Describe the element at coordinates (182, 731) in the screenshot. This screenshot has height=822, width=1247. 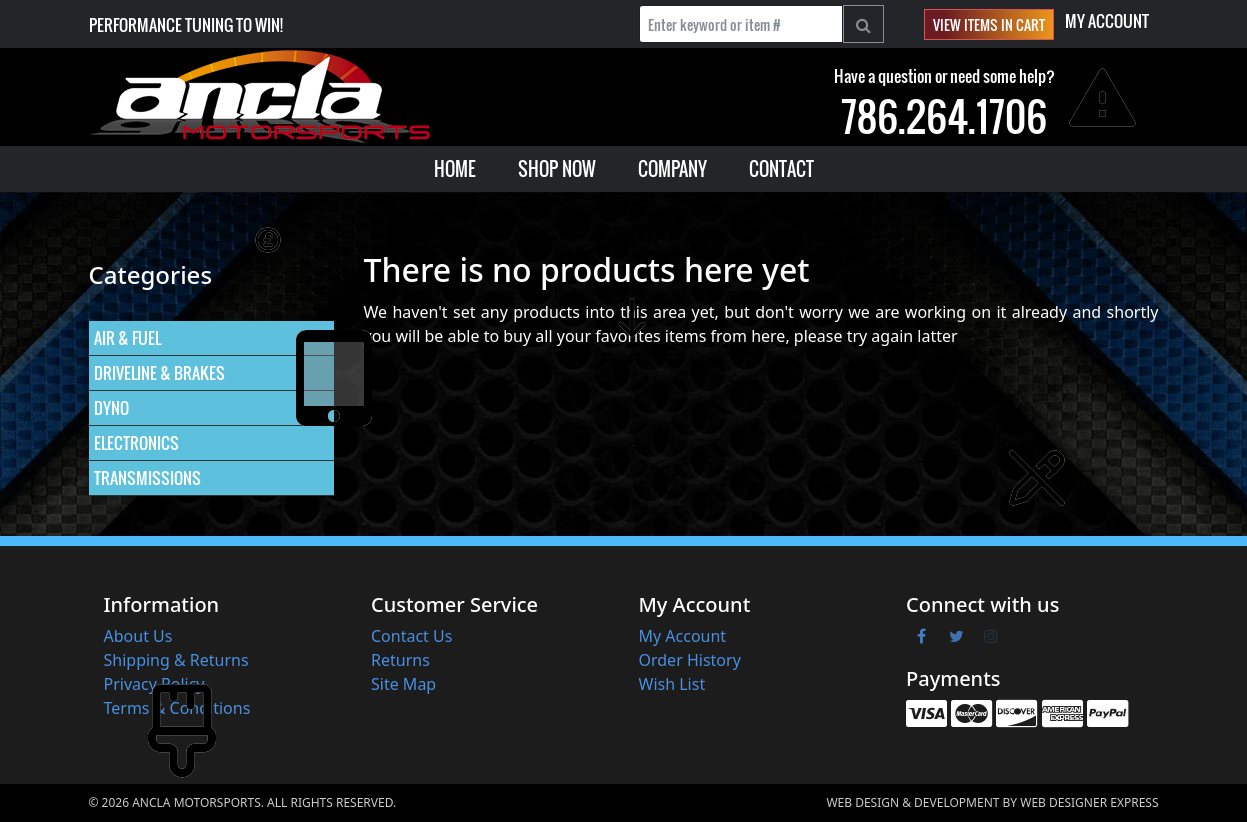
I see `customize appearance or theme settings` at that location.